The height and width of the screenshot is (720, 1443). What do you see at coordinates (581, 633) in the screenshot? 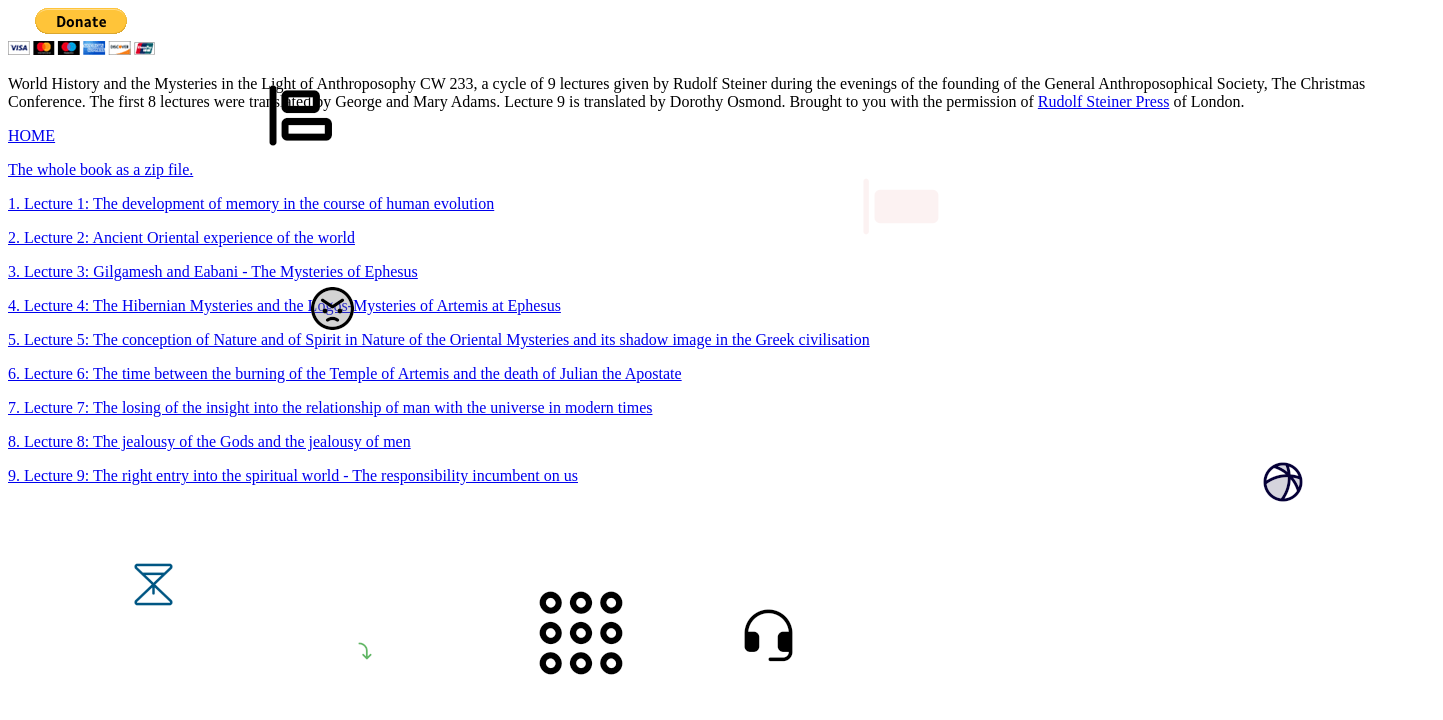
I see `open the app drawer or menu` at bounding box center [581, 633].